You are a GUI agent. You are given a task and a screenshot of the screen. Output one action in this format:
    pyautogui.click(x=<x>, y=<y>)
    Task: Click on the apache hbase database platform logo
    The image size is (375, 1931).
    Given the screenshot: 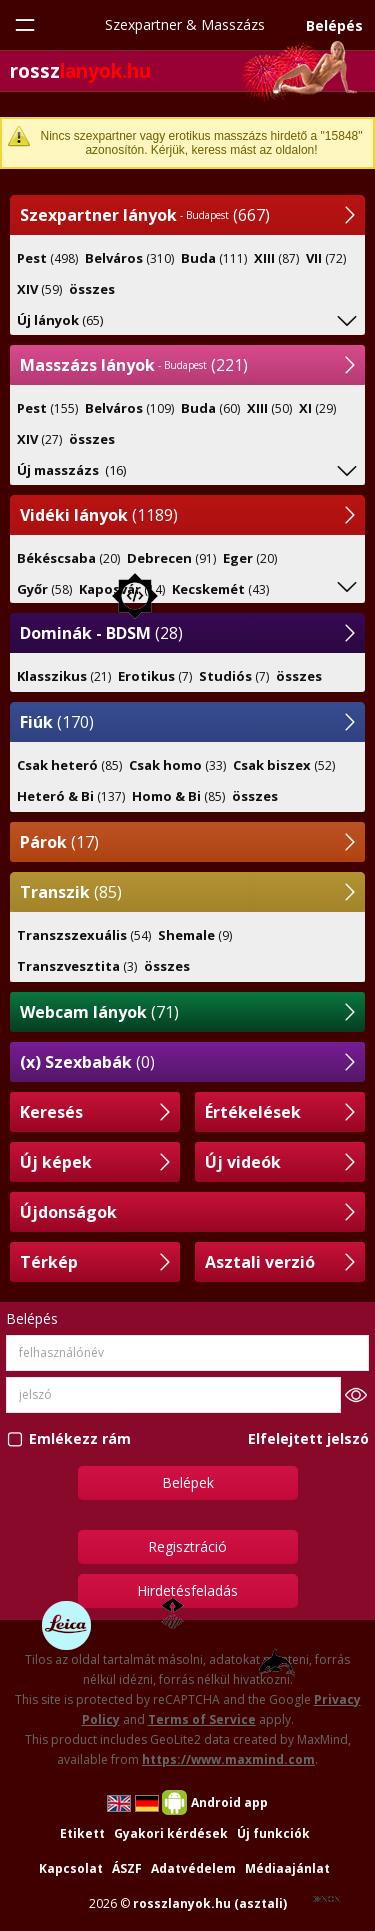 What is the action you would take?
    pyautogui.click(x=277, y=1663)
    